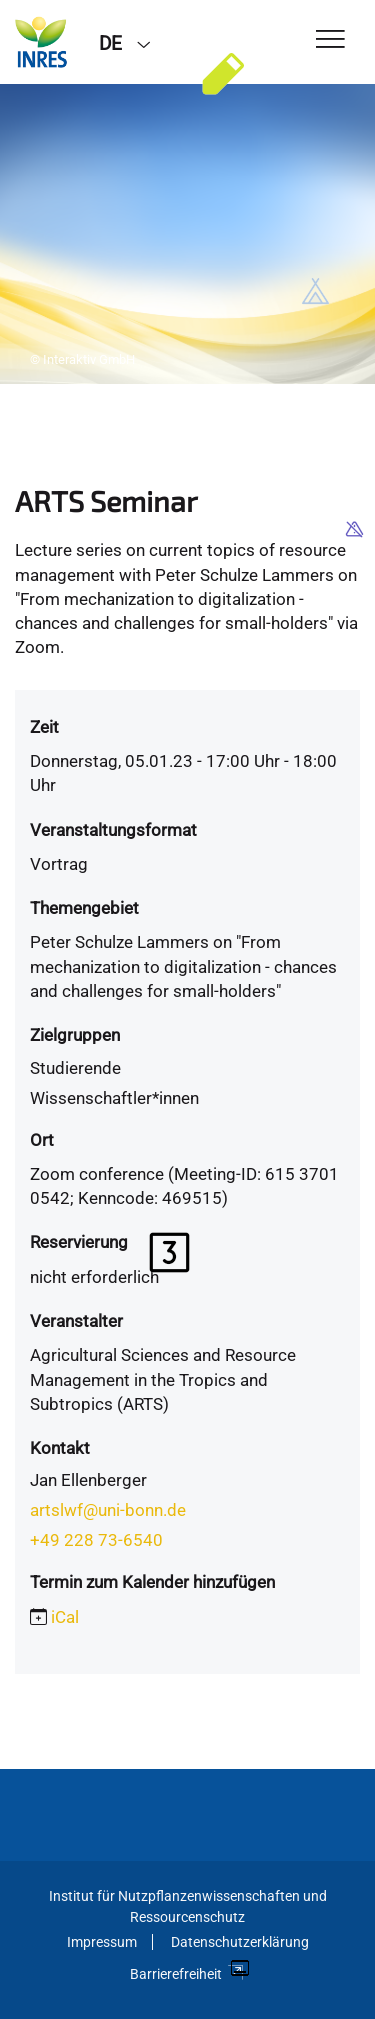 This screenshot has height=2019, width=375. What do you see at coordinates (354, 529) in the screenshot?
I see `dismiss or disable warning notifications` at bounding box center [354, 529].